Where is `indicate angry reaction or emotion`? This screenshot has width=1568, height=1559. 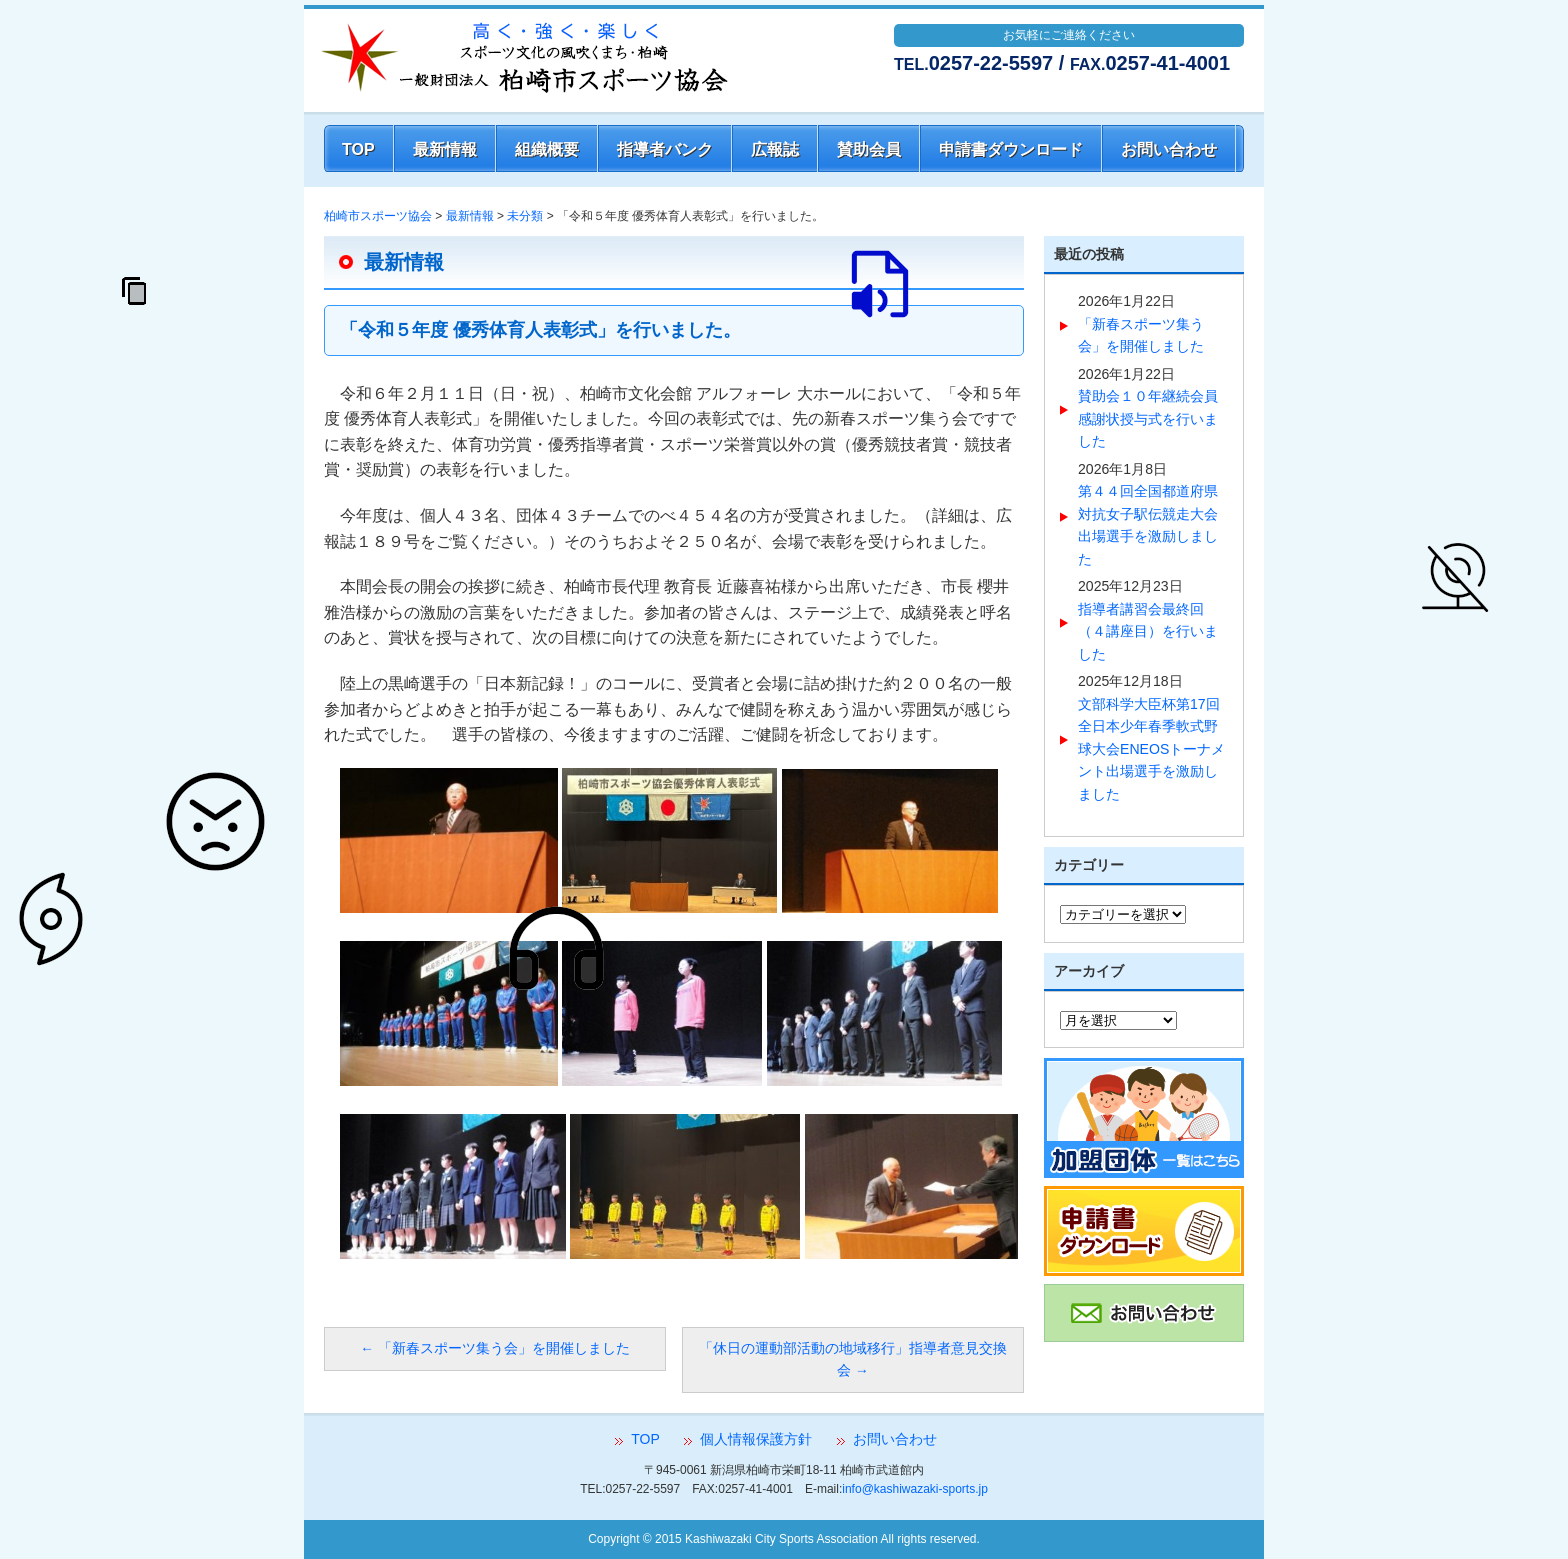
indicate angry reaction or emotion is located at coordinates (215, 821).